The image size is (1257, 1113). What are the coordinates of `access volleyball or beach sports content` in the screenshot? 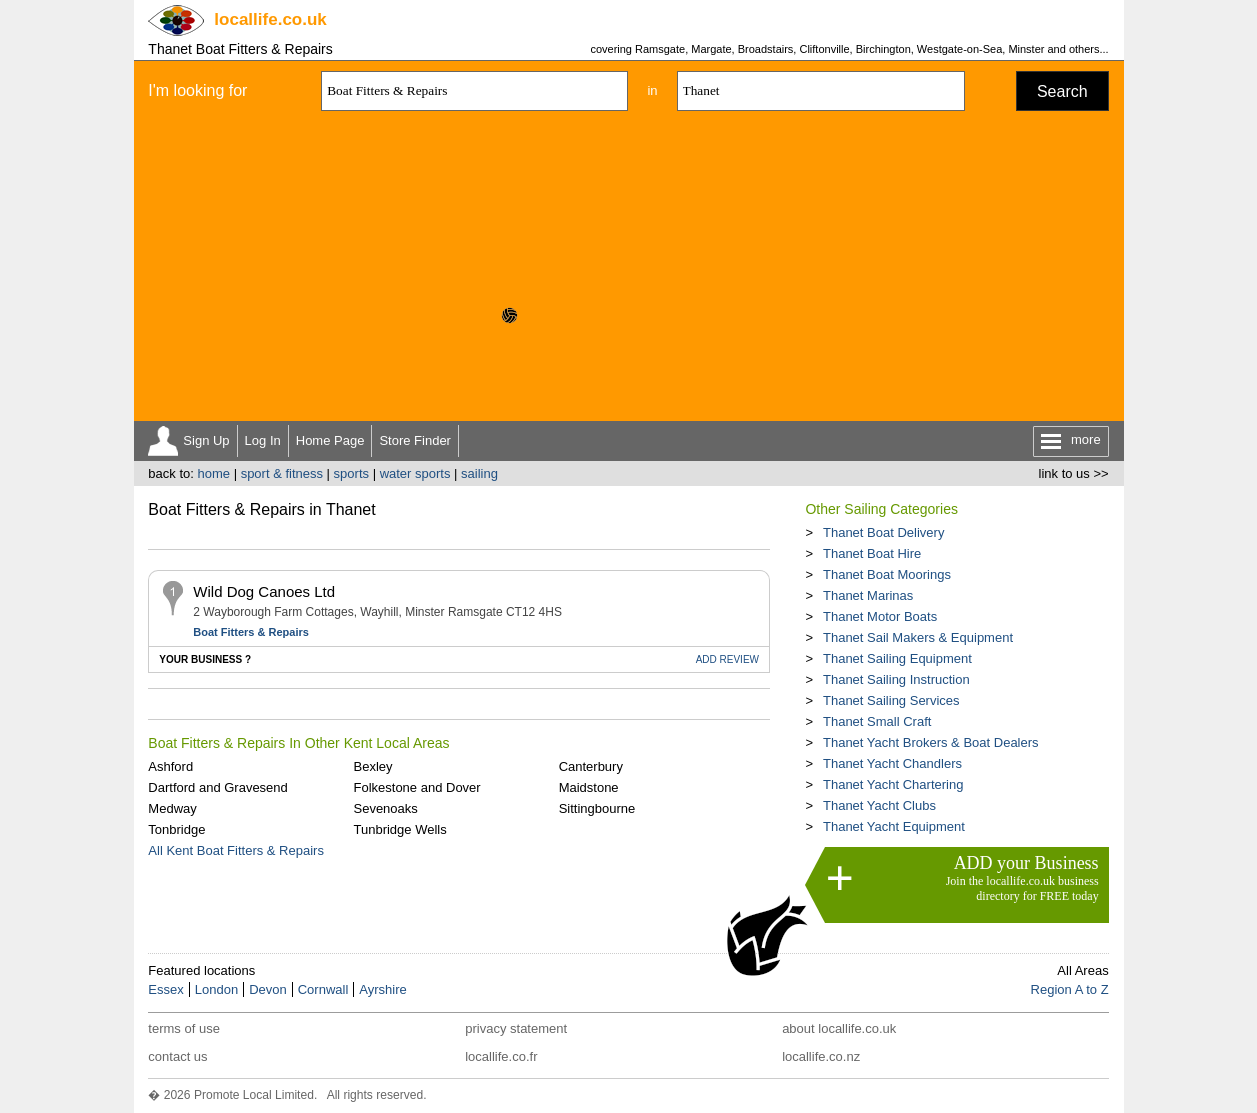 It's located at (509, 315).